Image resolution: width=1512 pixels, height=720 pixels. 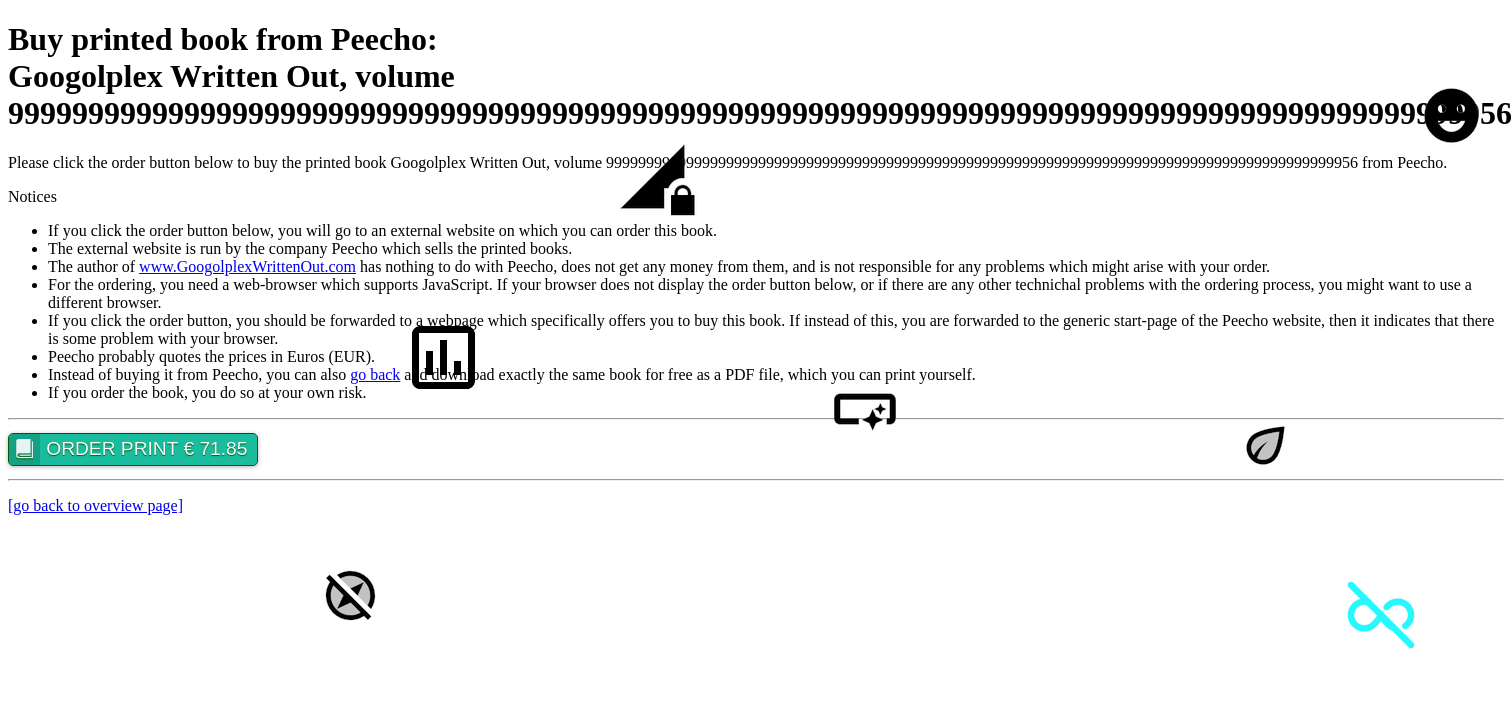 I want to click on disable compass or navigation mode, so click(x=350, y=595).